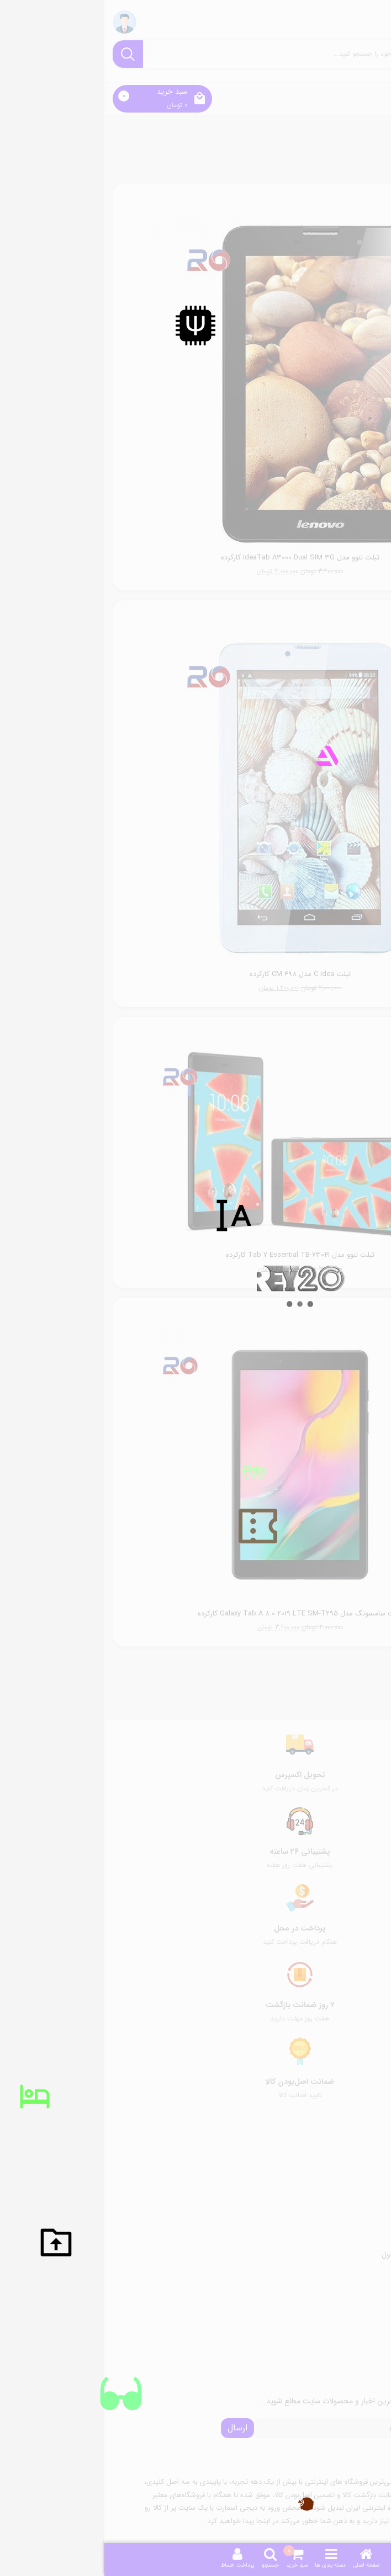  I want to click on adjust text line height spacing, so click(234, 1215).